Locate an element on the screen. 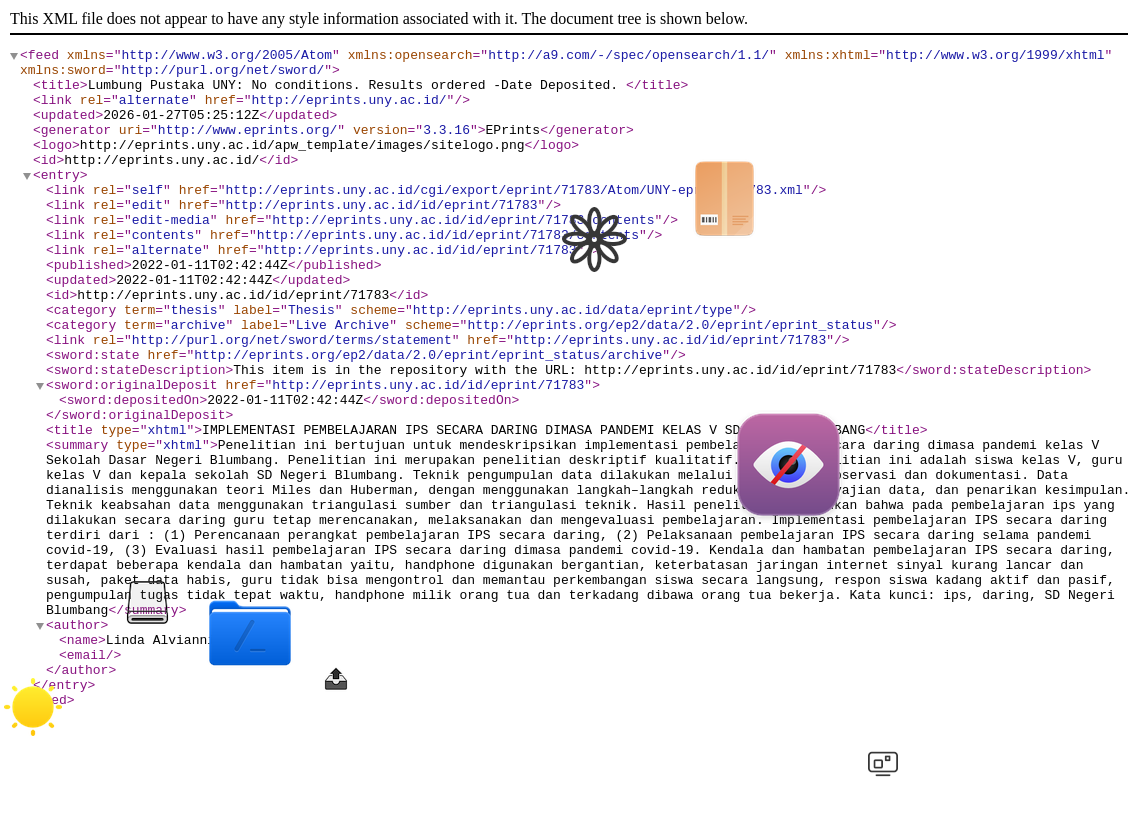 The width and height of the screenshot is (1138, 840). view outgoing mail in your outbox is located at coordinates (336, 680).